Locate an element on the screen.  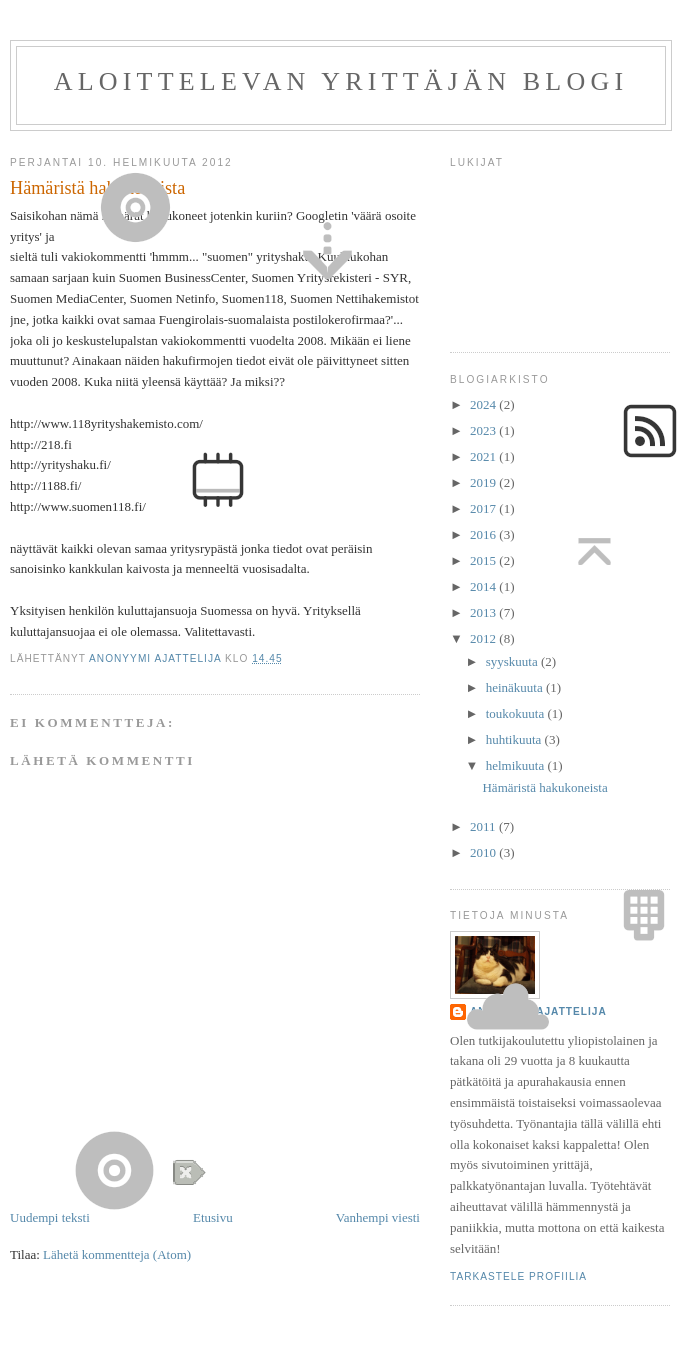
indicates optical disc drive or CD/DVD media is located at coordinates (135, 207).